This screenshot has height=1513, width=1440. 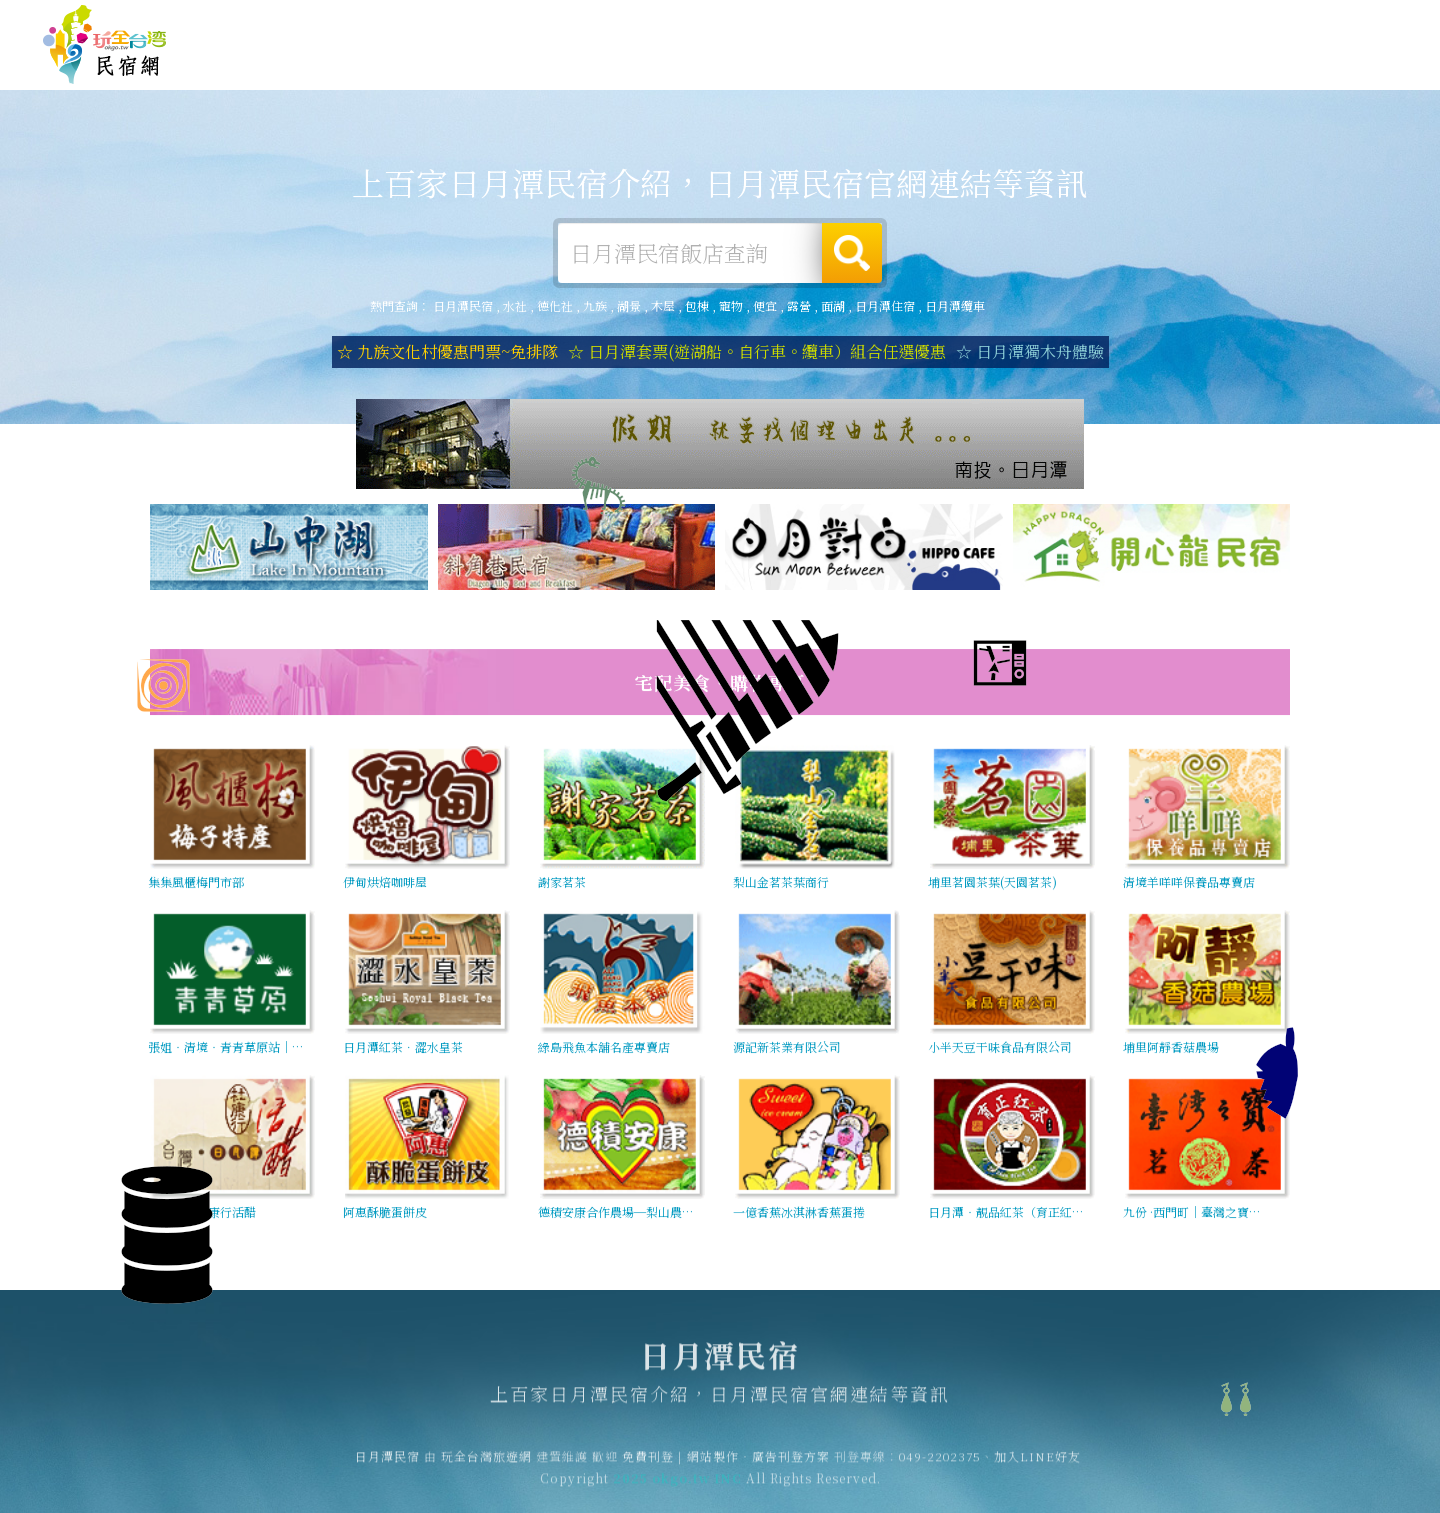 What do you see at coordinates (1000, 663) in the screenshot?
I see `access GPS navigation or location tracking` at bounding box center [1000, 663].